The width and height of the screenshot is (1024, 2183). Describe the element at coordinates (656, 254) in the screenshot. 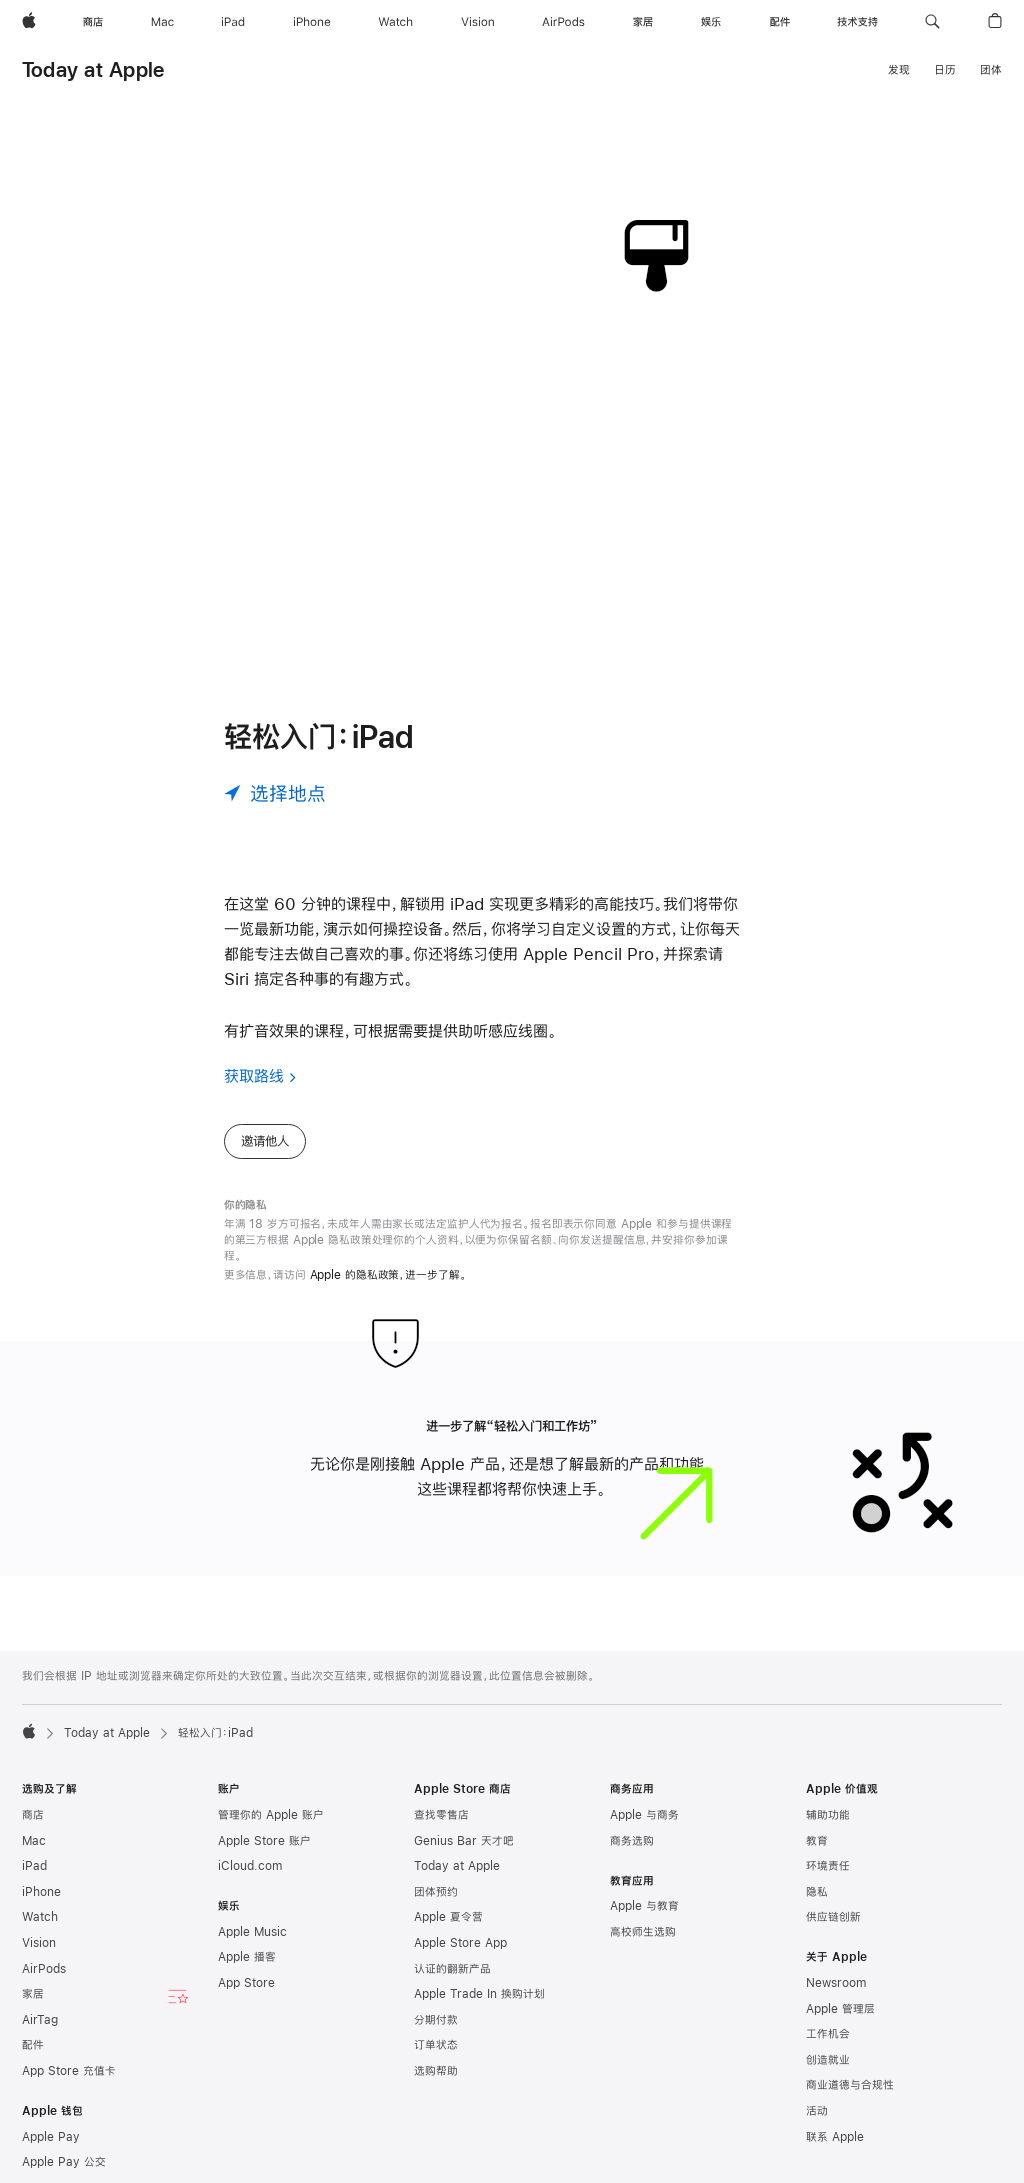

I see `access painting or drawing tools` at that location.